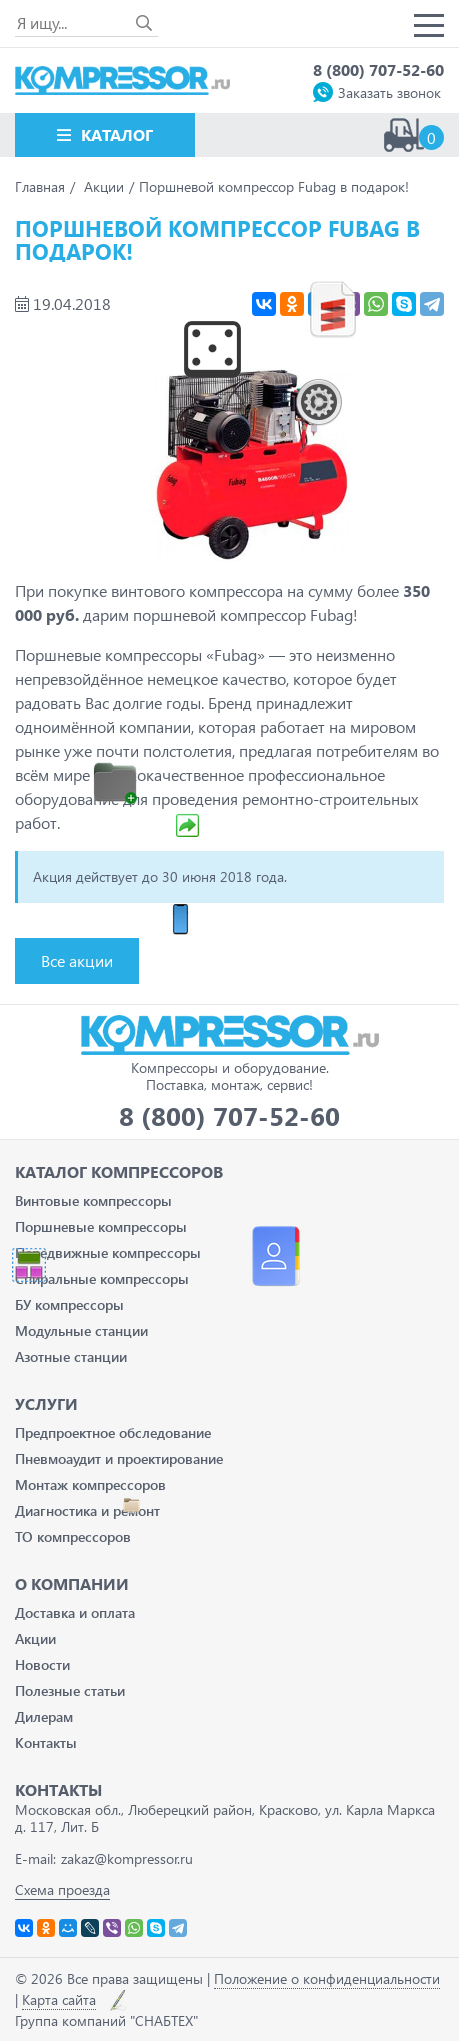 The height and width of the screenshot is (2041, 459). What do you see at coordinates (276, 1256) in the screenshot?
I see `open the contacts or address book app` at bounding box center [276, 1256].